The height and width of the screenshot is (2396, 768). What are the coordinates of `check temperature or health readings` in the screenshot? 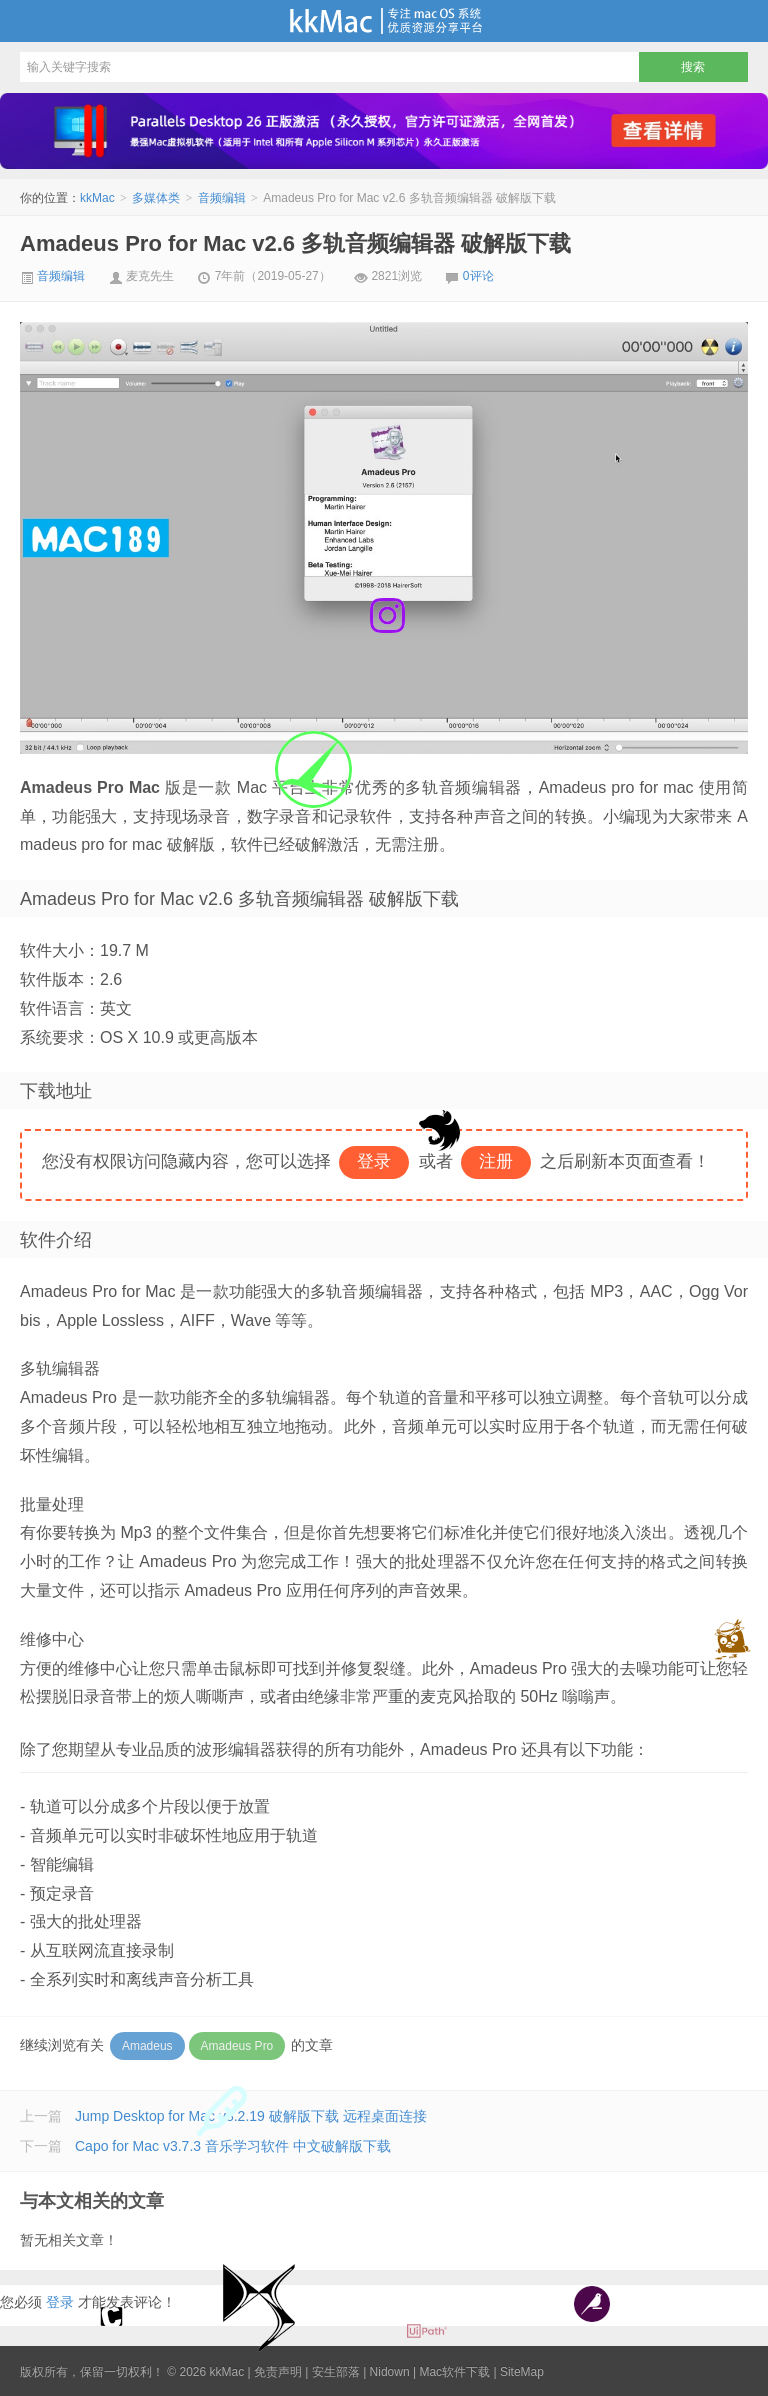 It's located at (221, 2111).